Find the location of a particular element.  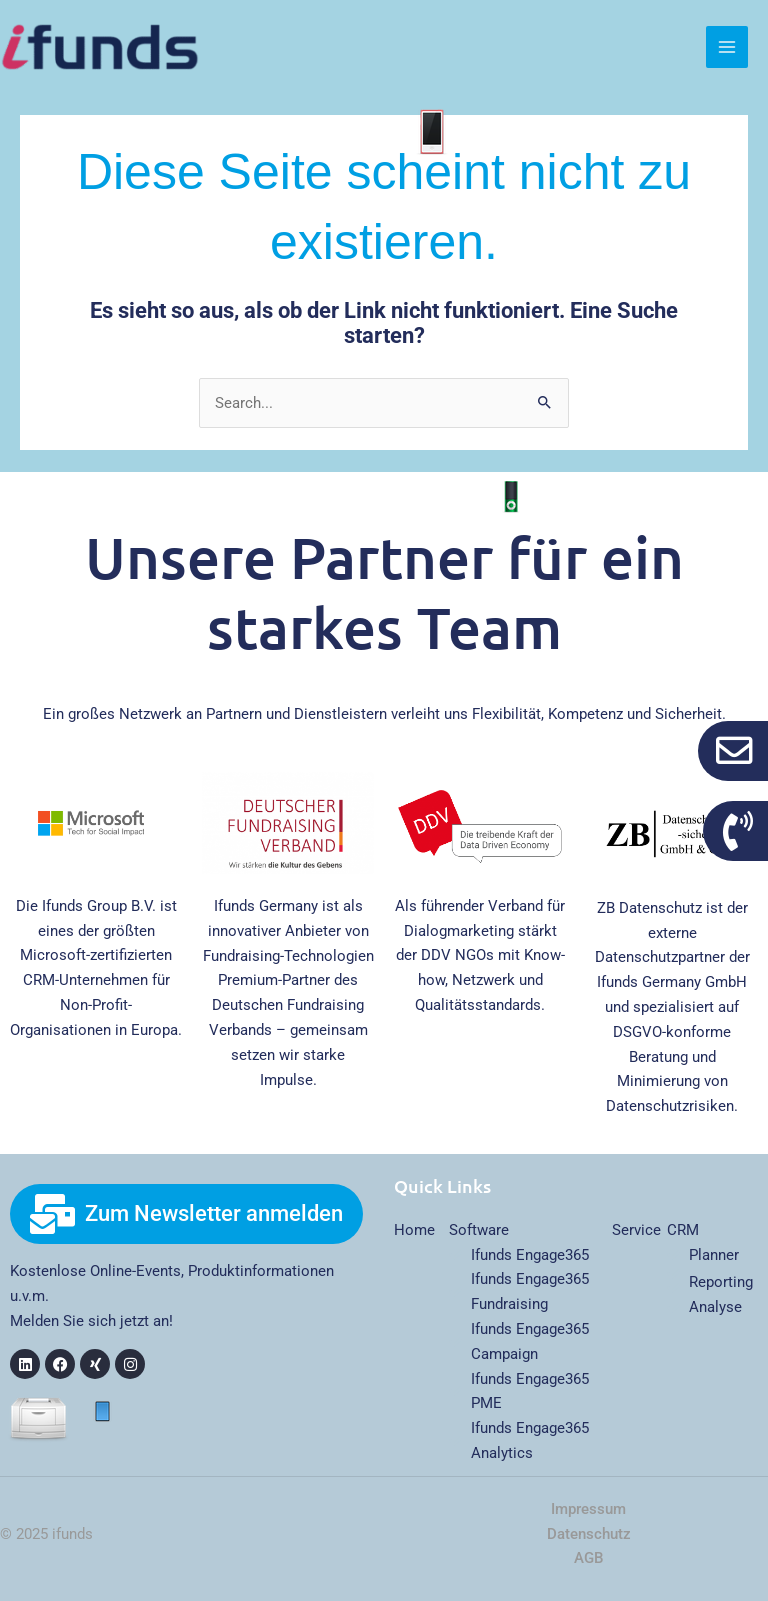

indicates a connected iPad device is located at coordinates (102, 1411).